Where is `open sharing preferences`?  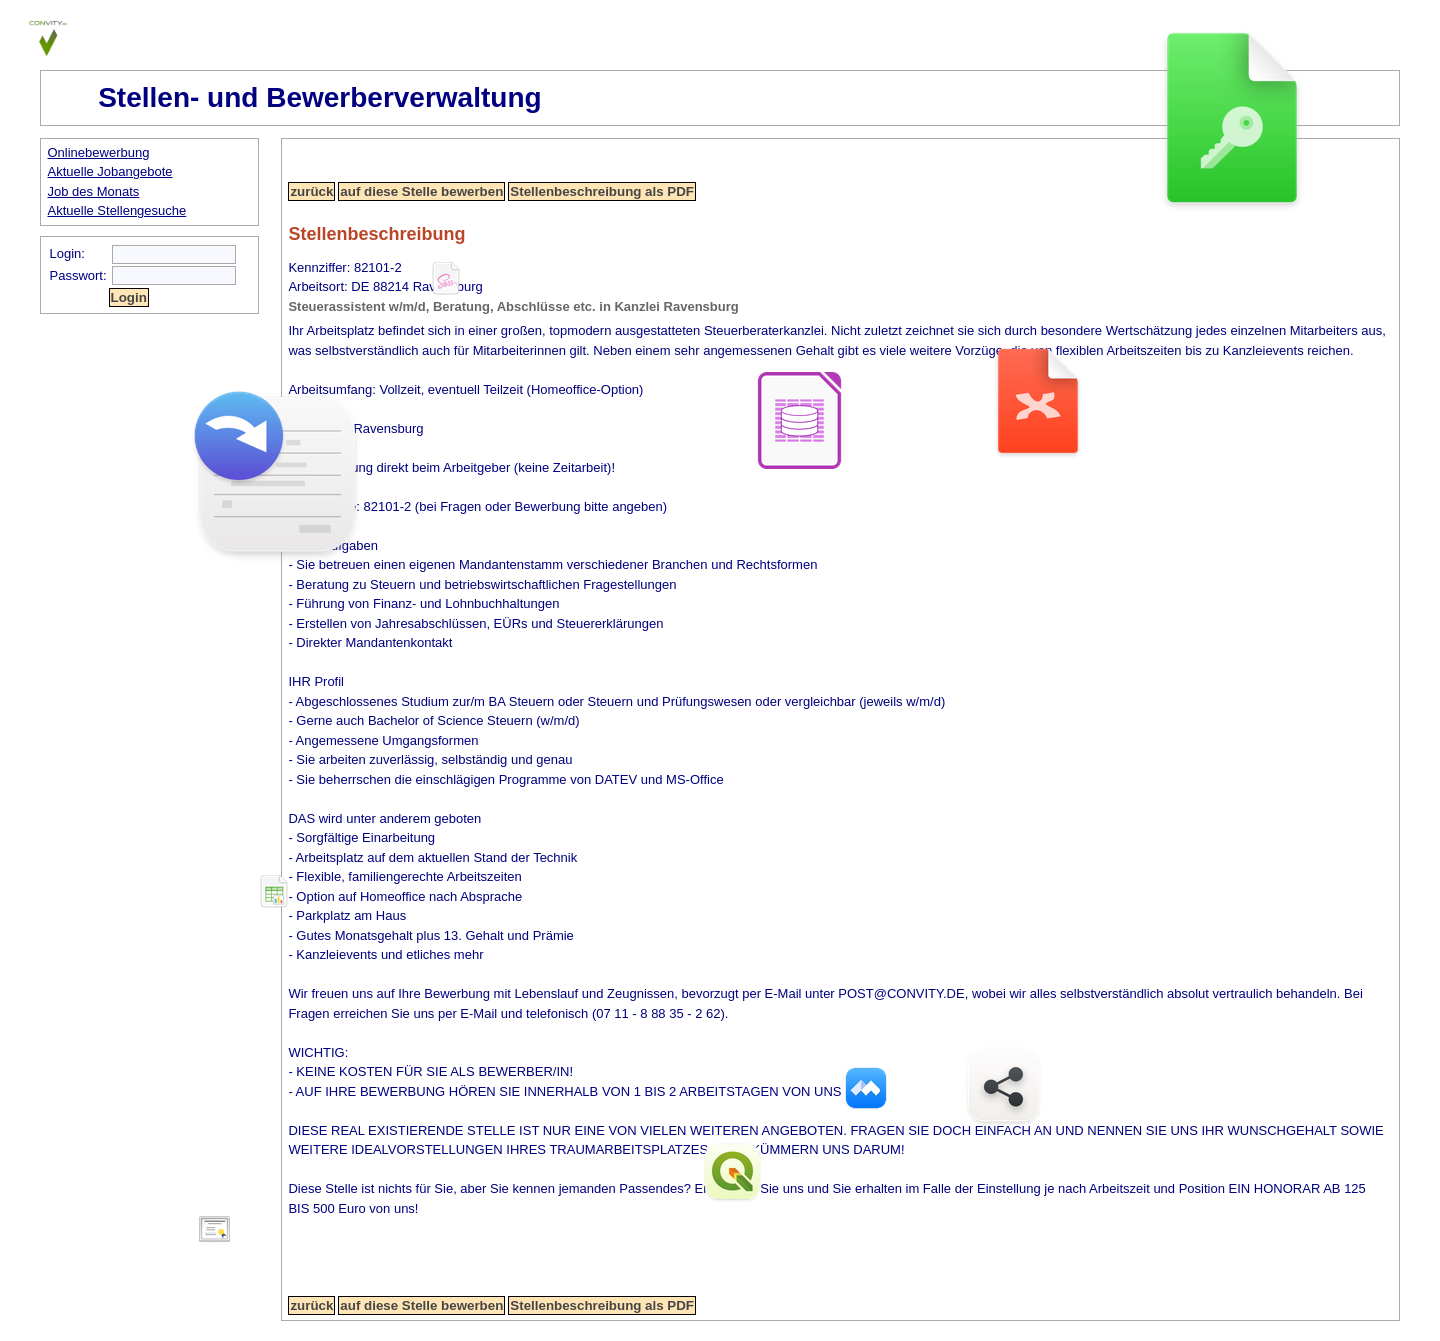
open sharing preferences is located at coordinates (1003, 1085).